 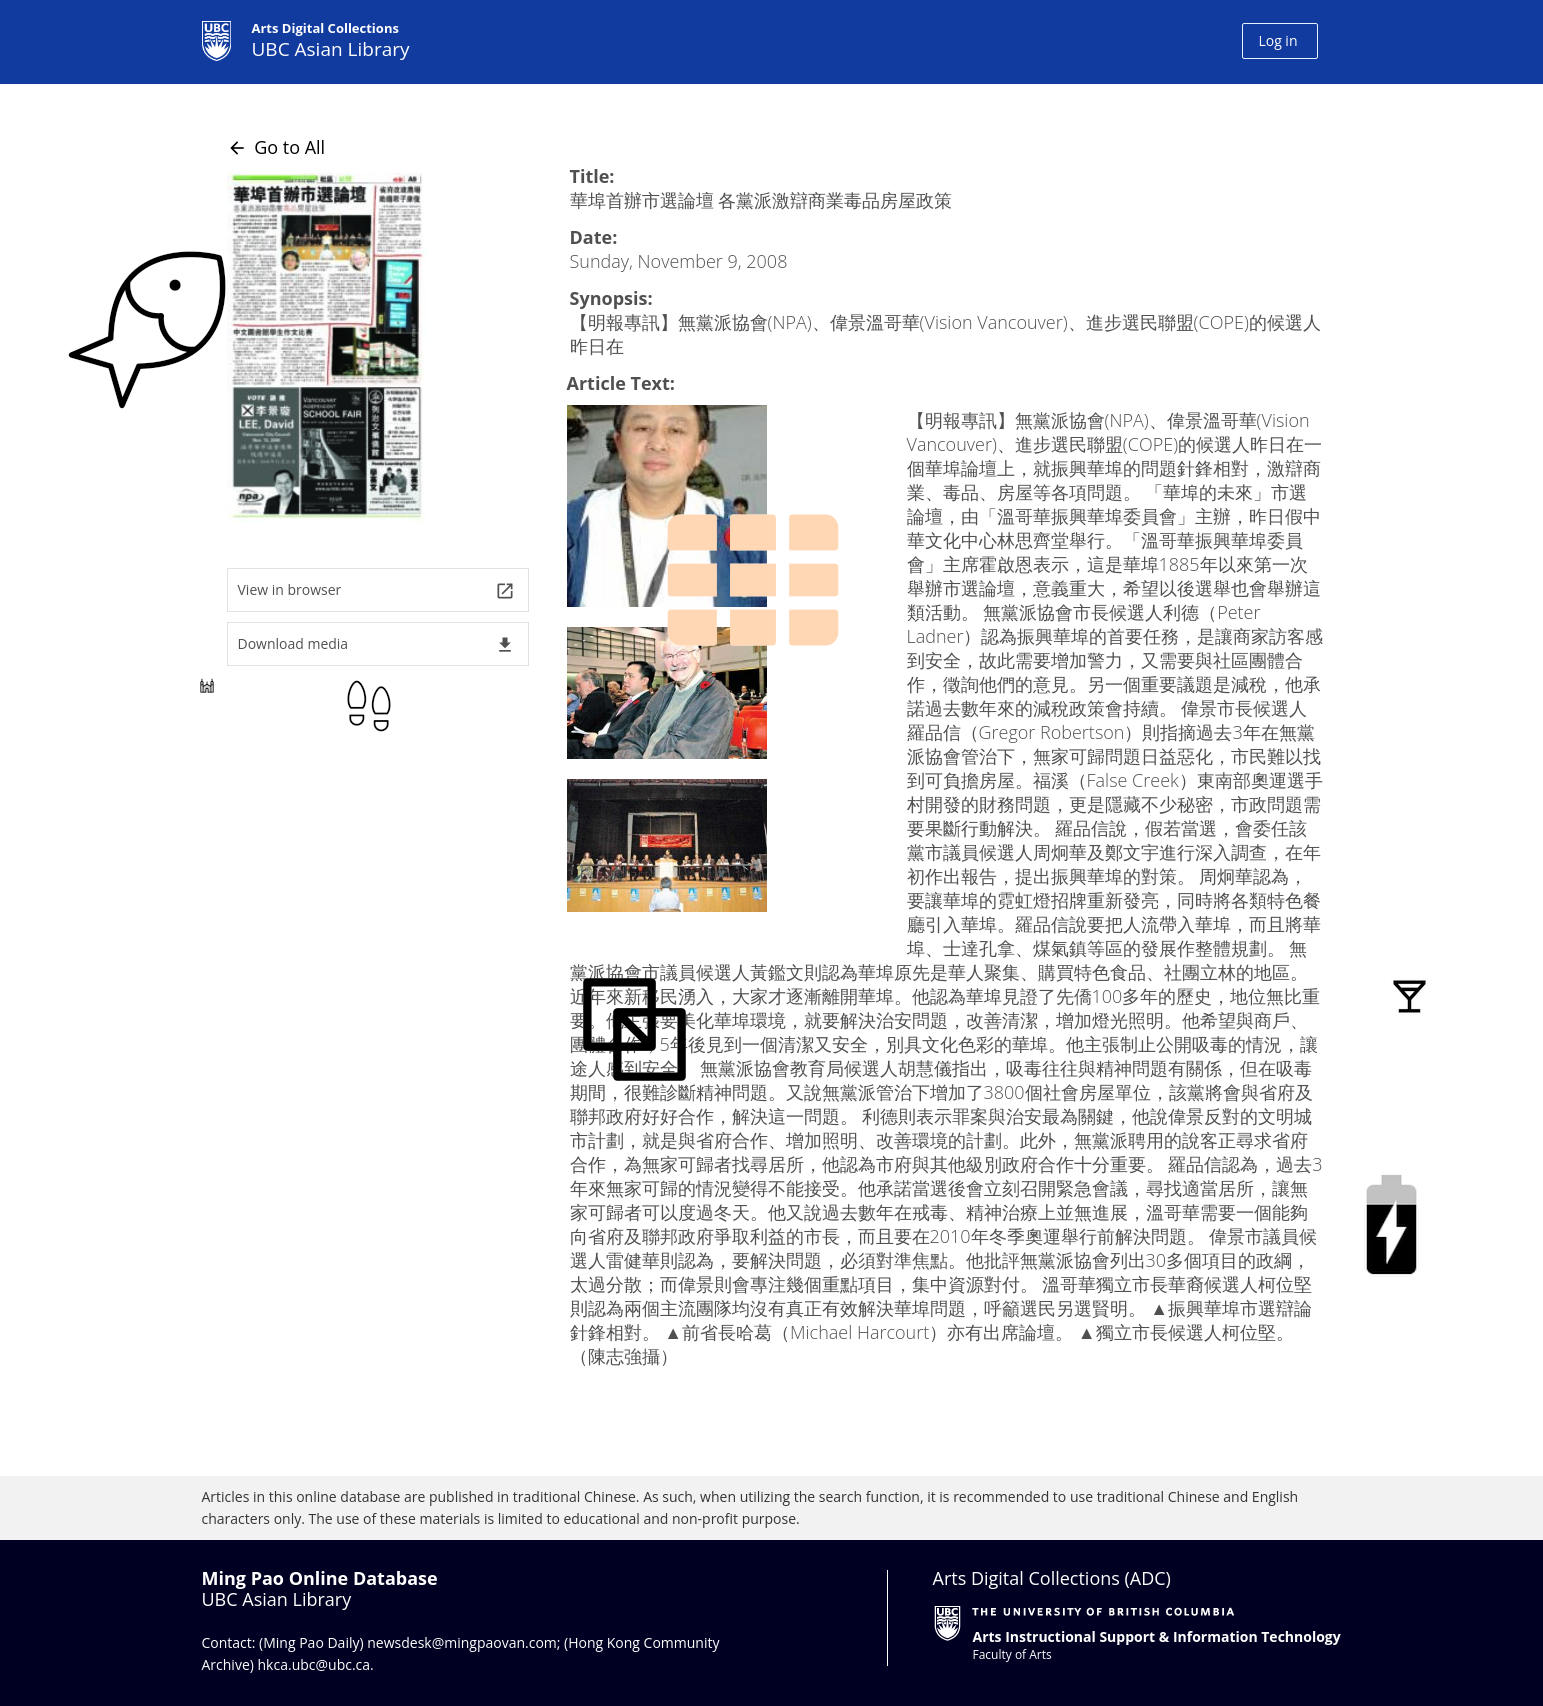 I want to click on locate nearby synagogues on a map, so click(x=207, y=686).